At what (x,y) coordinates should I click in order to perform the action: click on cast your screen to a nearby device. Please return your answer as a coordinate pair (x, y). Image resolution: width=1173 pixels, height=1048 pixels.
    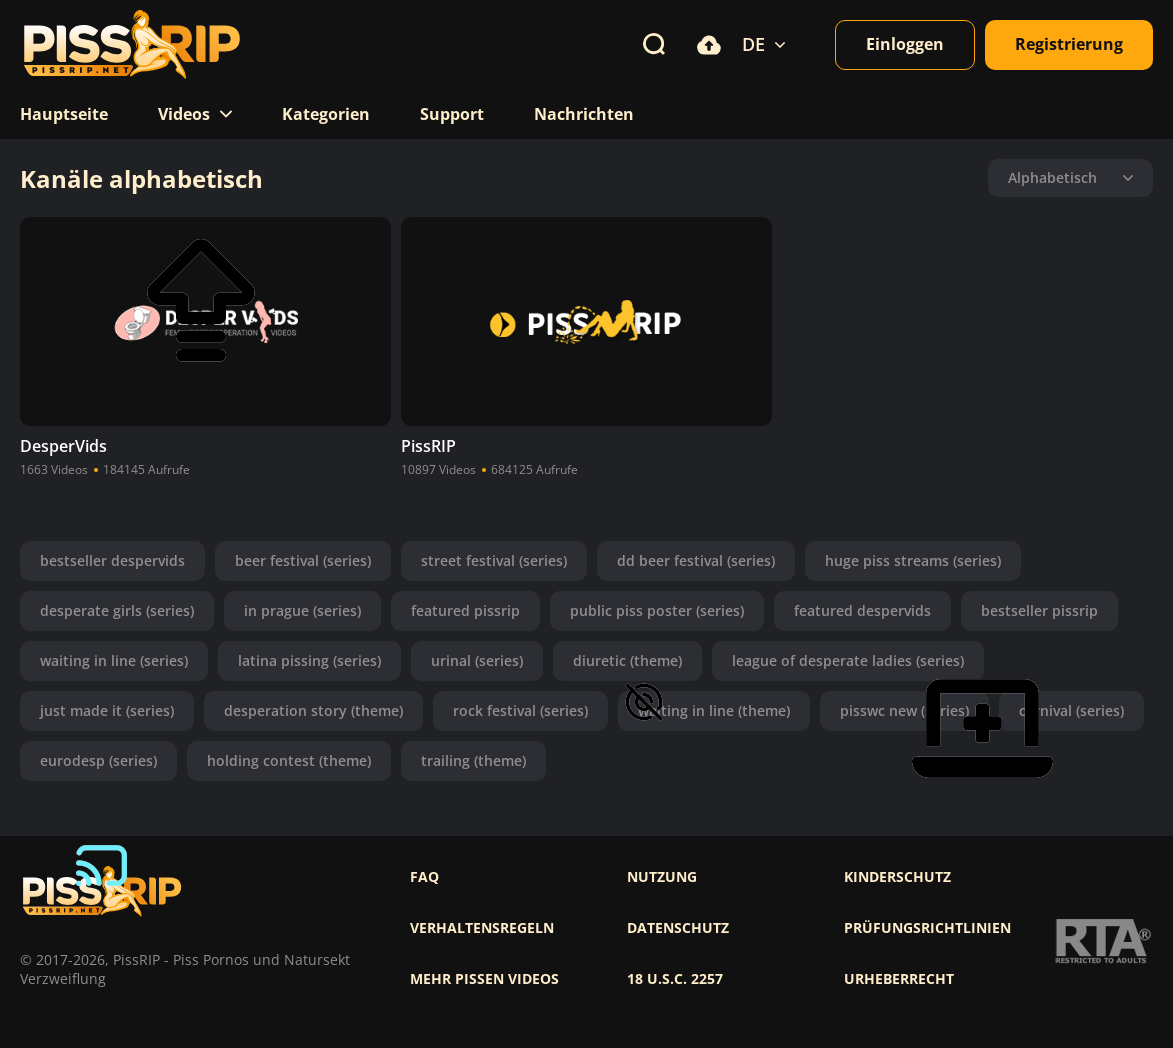
    Looking at the image, I should click on (101, 865).